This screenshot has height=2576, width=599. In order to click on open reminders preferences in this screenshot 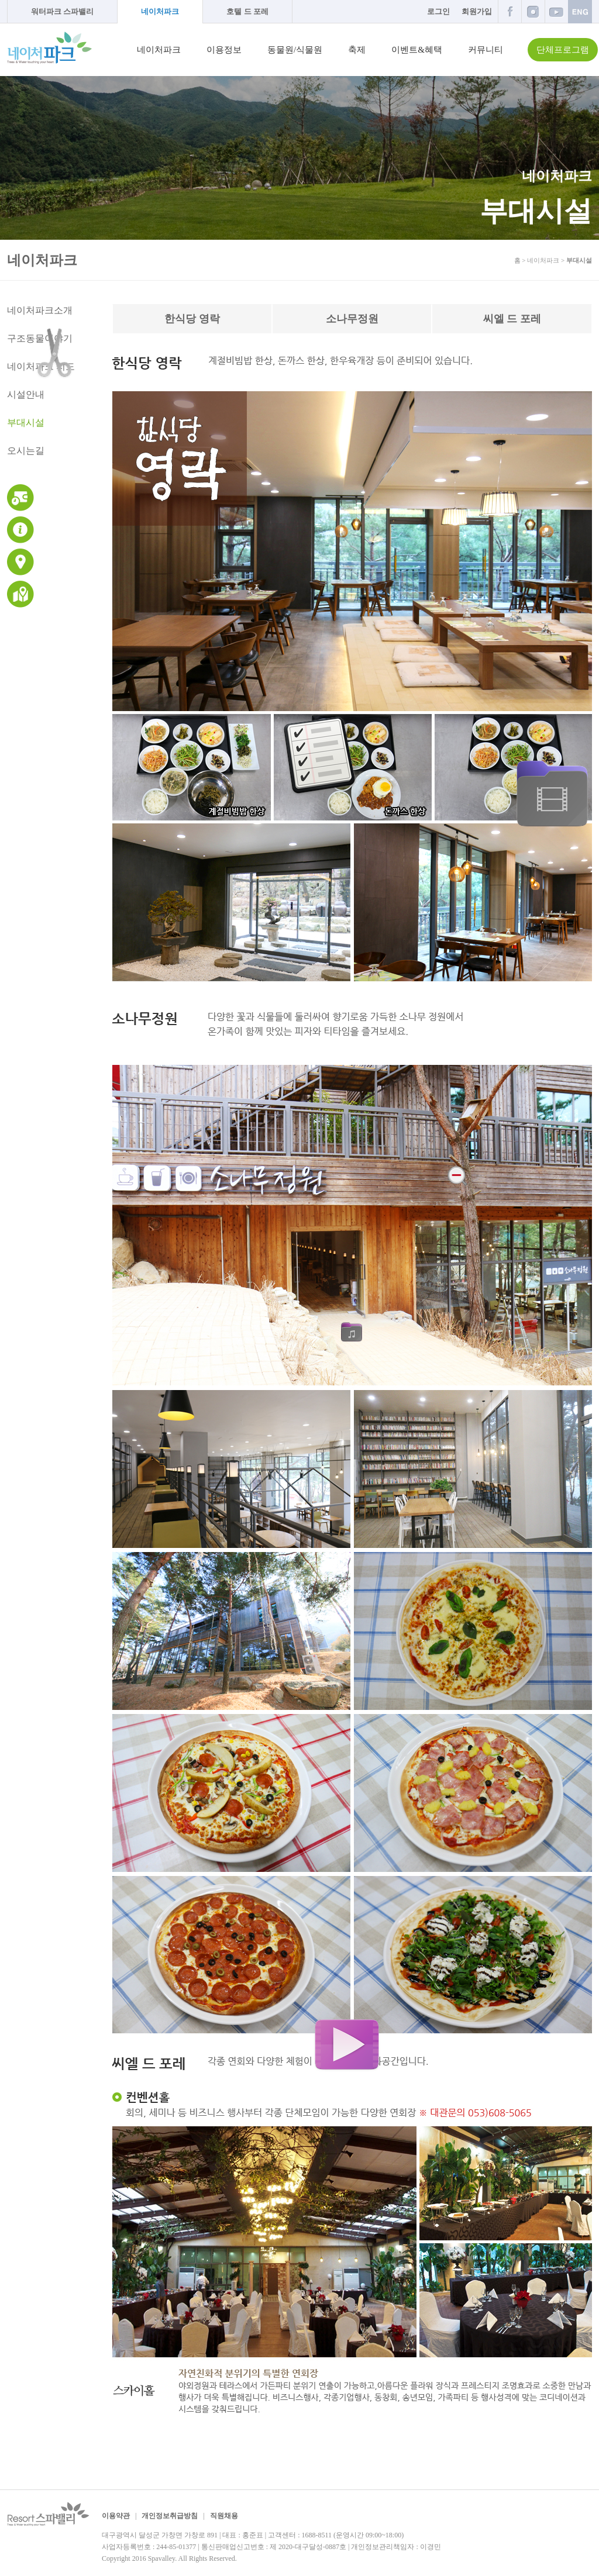, I will do `click(320, 756)`.